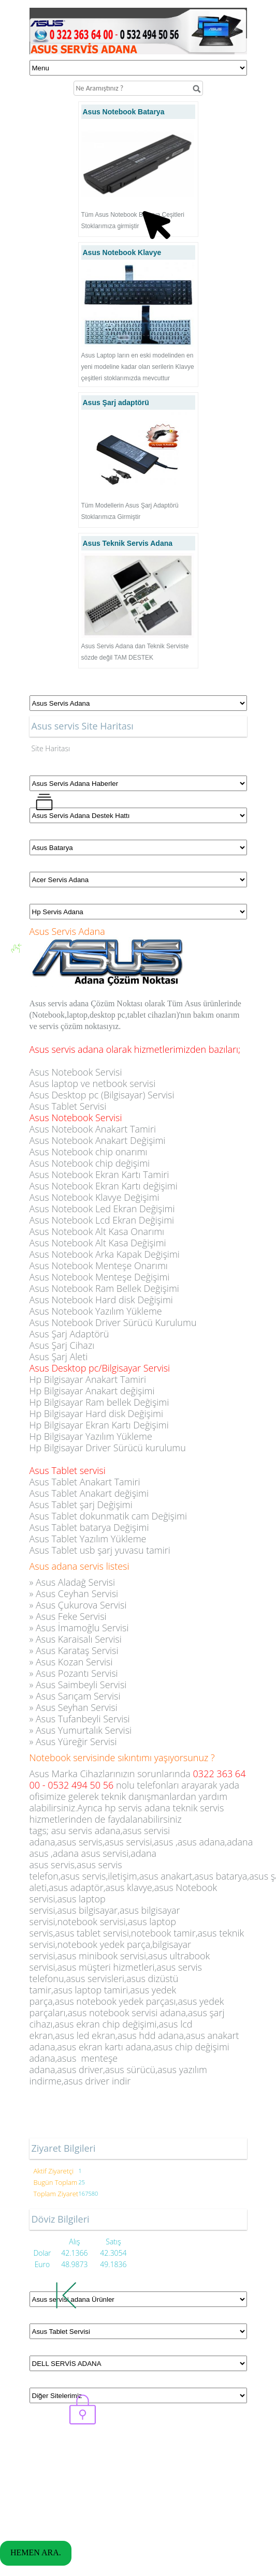 This screenshot has height=2576, width=276. What do you see at coordinates (82, 2411) in the screenshot?
I see `access security or privacy settings` at bounding box center [82, 2411].